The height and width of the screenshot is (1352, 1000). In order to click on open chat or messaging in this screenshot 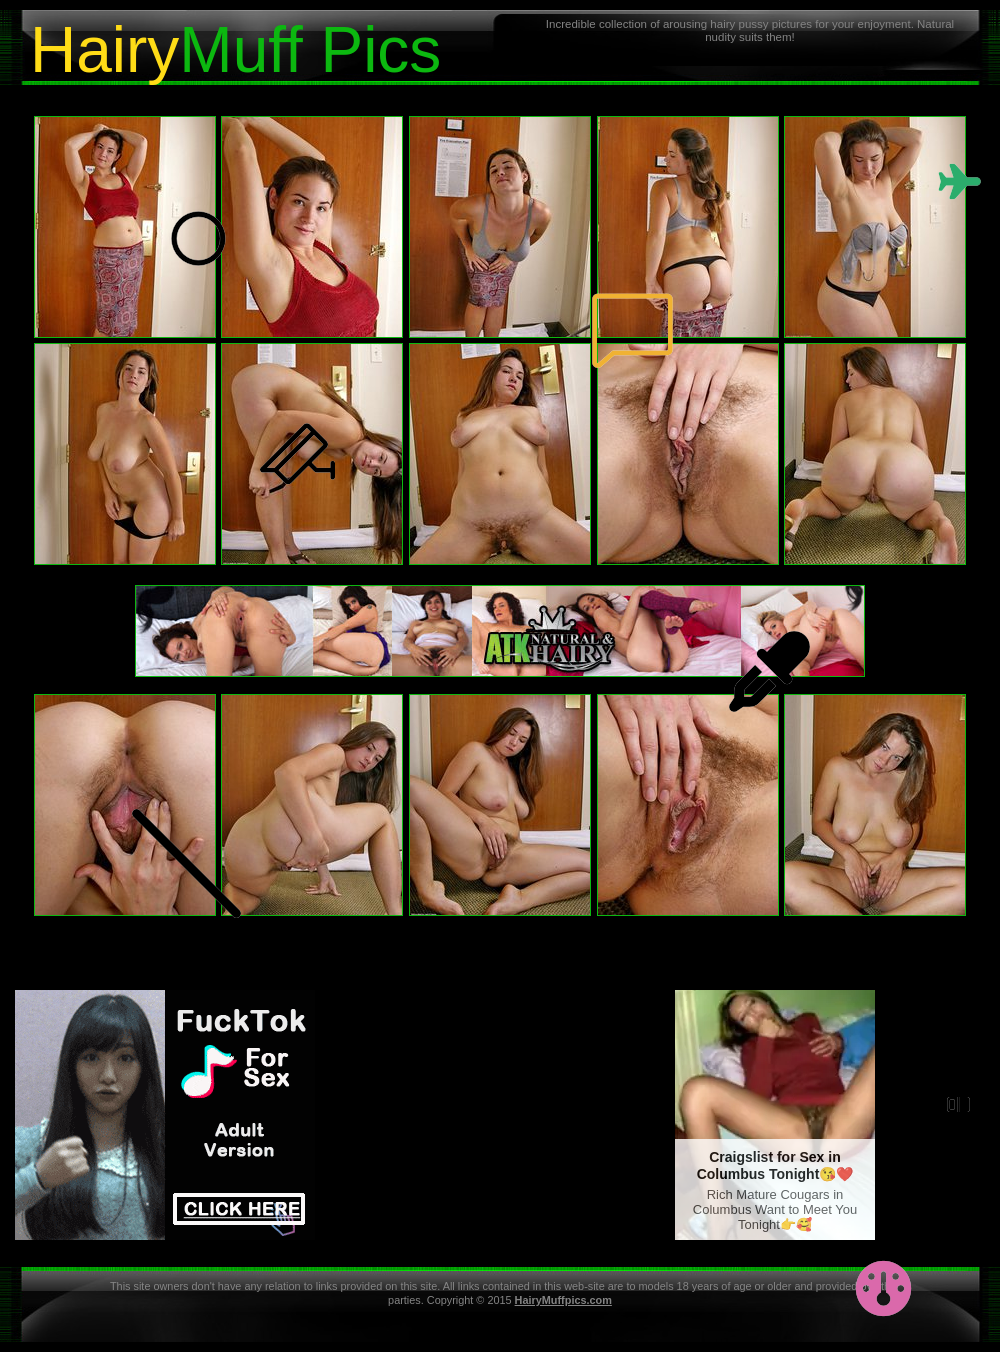, I will do `click(632, 324)`.